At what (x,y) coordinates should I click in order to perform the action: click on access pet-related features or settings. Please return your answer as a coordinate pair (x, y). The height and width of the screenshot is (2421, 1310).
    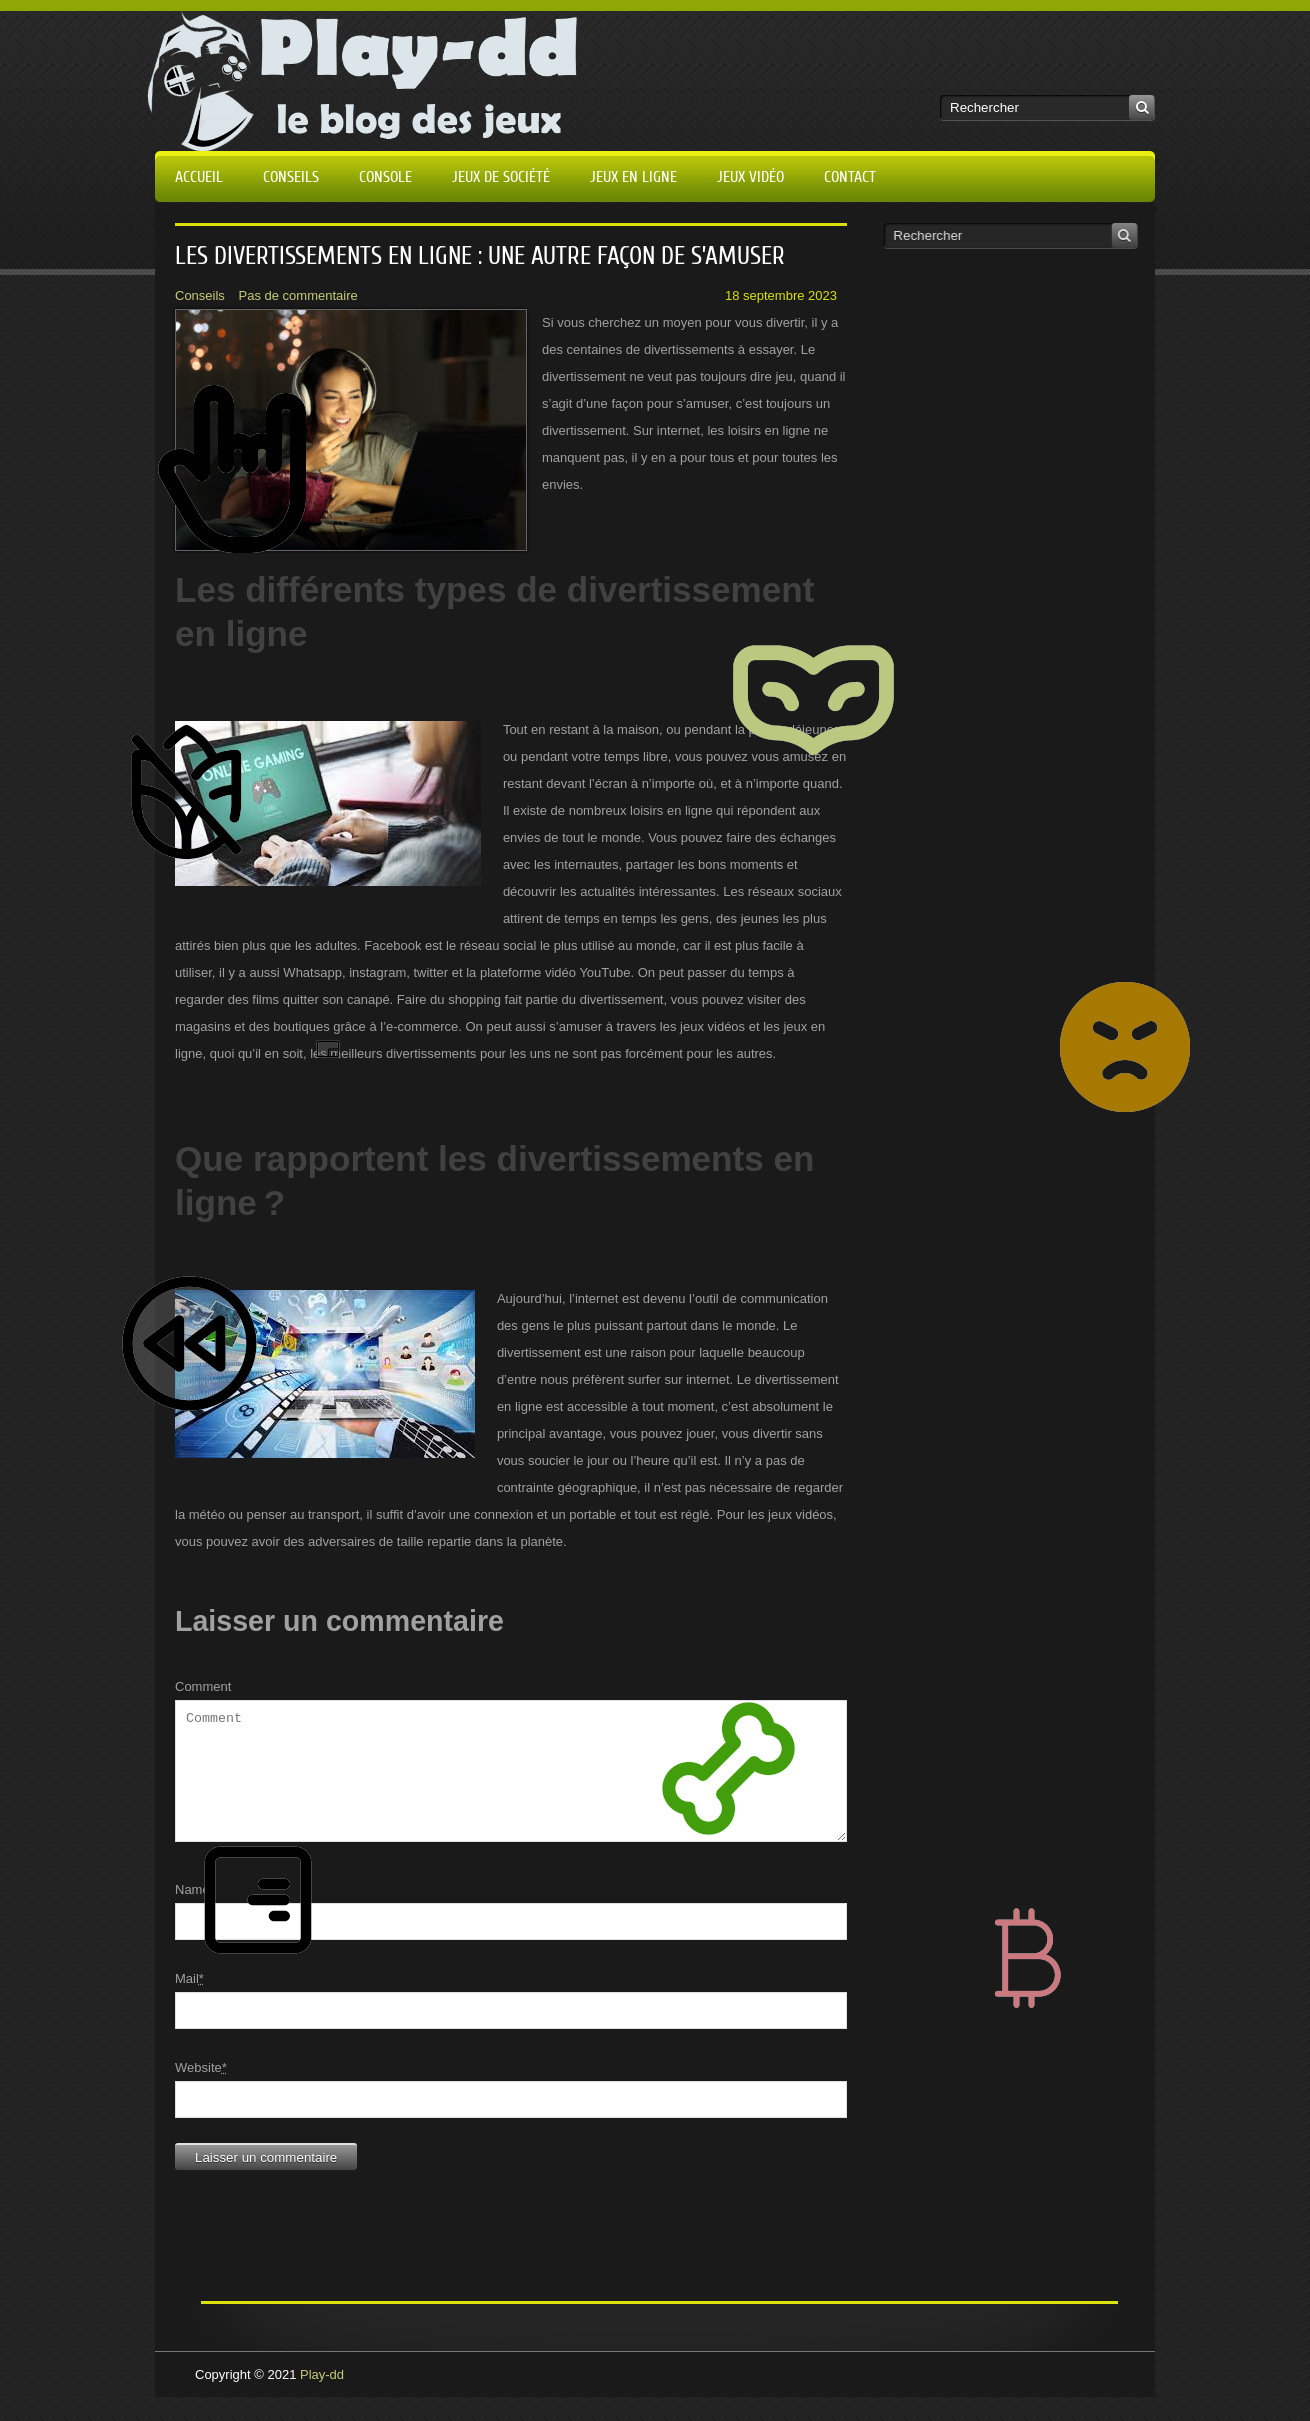
    Looking at the image, I should click on (728, 1768).